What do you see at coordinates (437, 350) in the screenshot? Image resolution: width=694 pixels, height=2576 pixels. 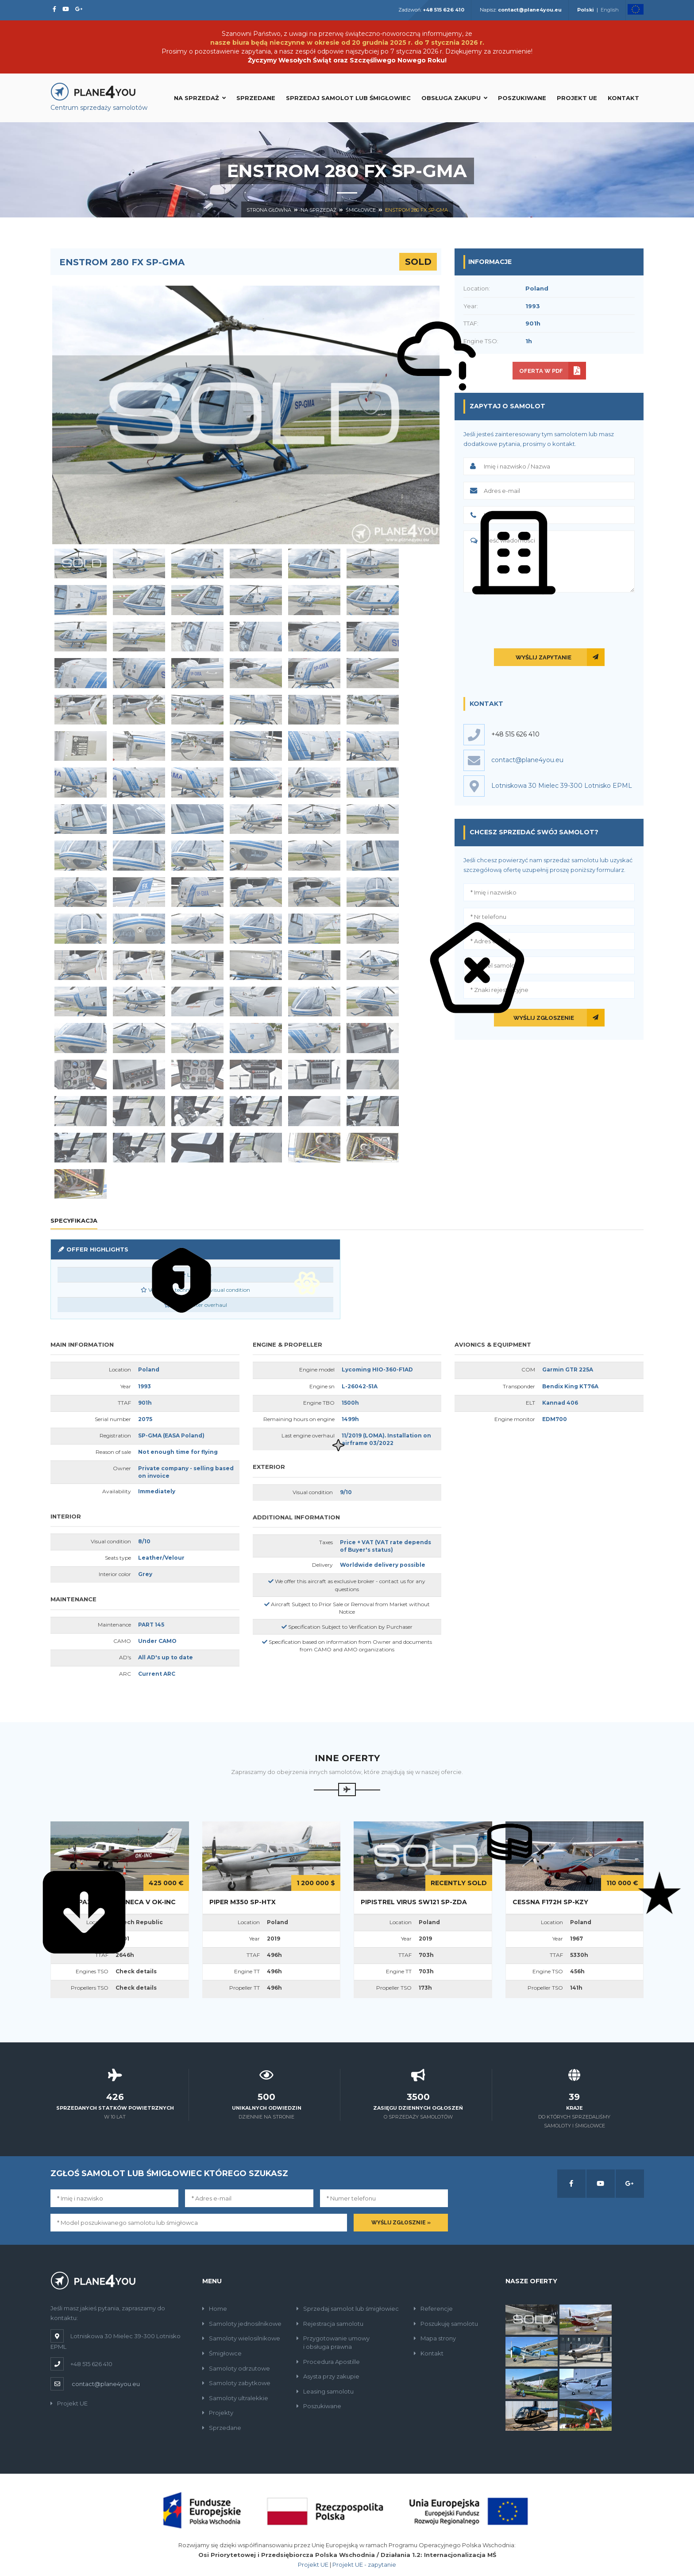 I see `cloud storage warning or alert` at bounding box center [437, 350].